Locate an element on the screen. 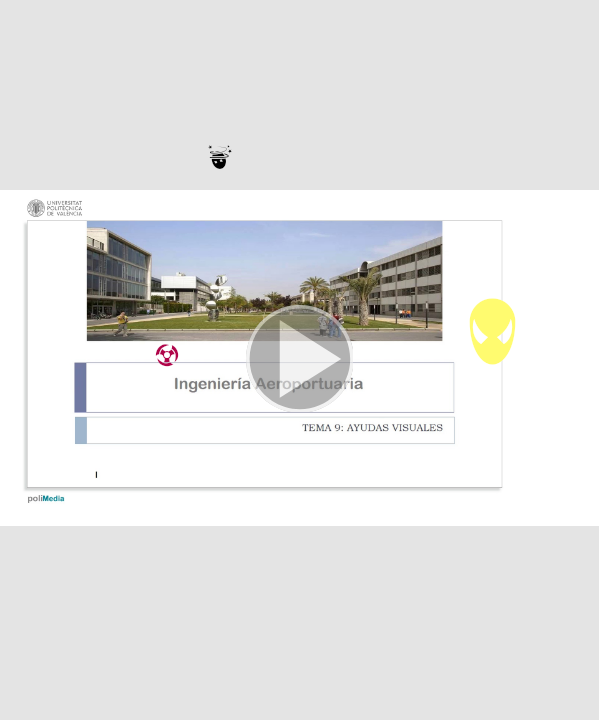 This screenshot has height=720, width=599. throwing weapon or shuriken item in game inventory is located at coordinates (167, 355).